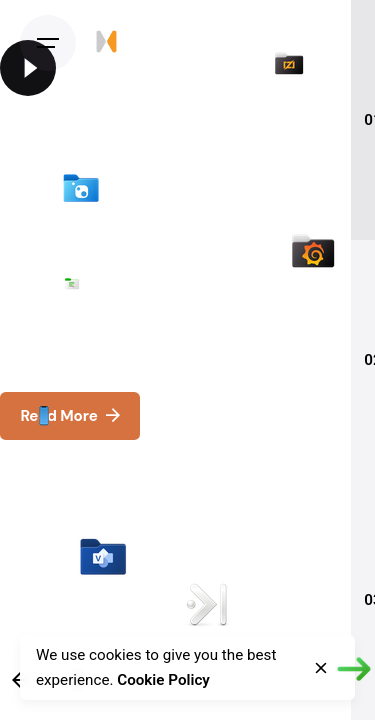 This screenshot has width=375, height=720. I want to click on open folder containing microsoft visio files, so click(103, 558).